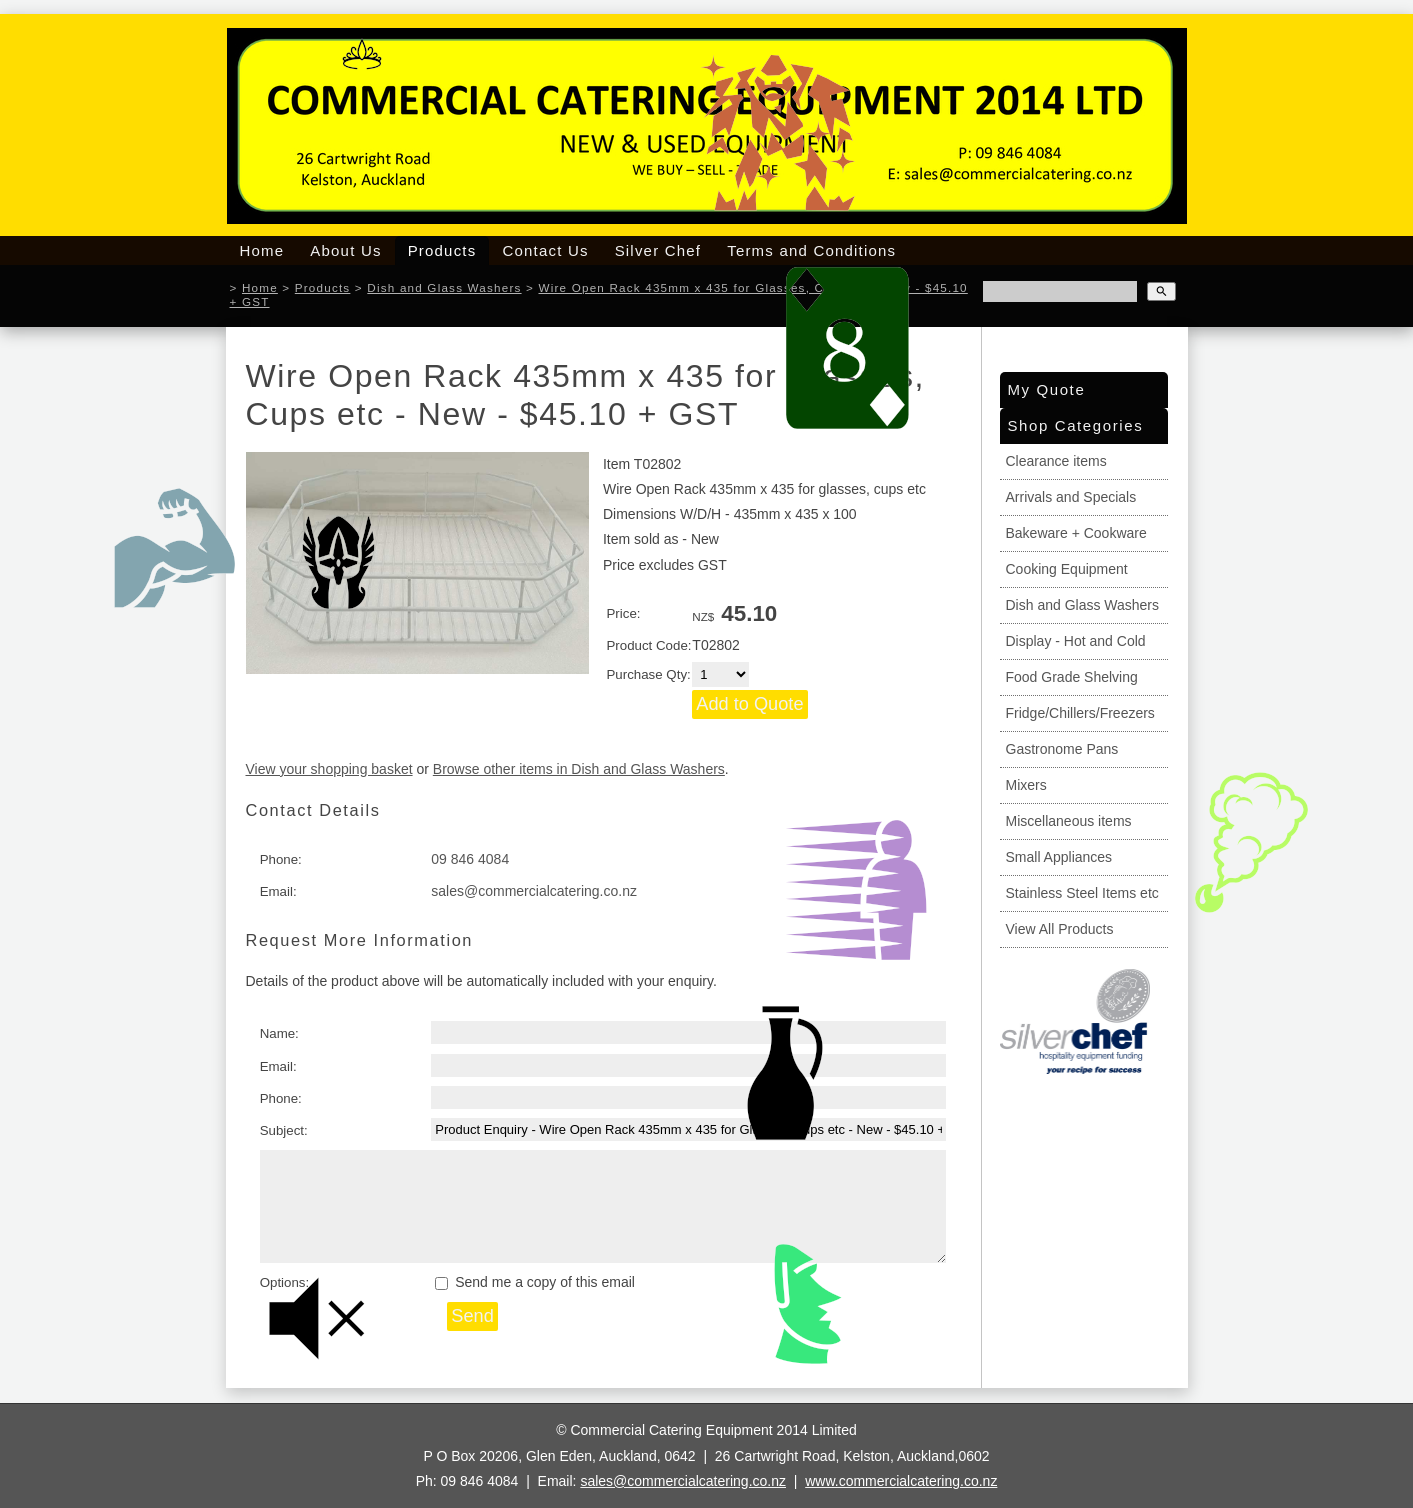 The width and height of the screenshot is (1413, 1508). Describe the element at coordinates (808, 1304) in the screenshot. I see `easter island moai statue icon` at that location.